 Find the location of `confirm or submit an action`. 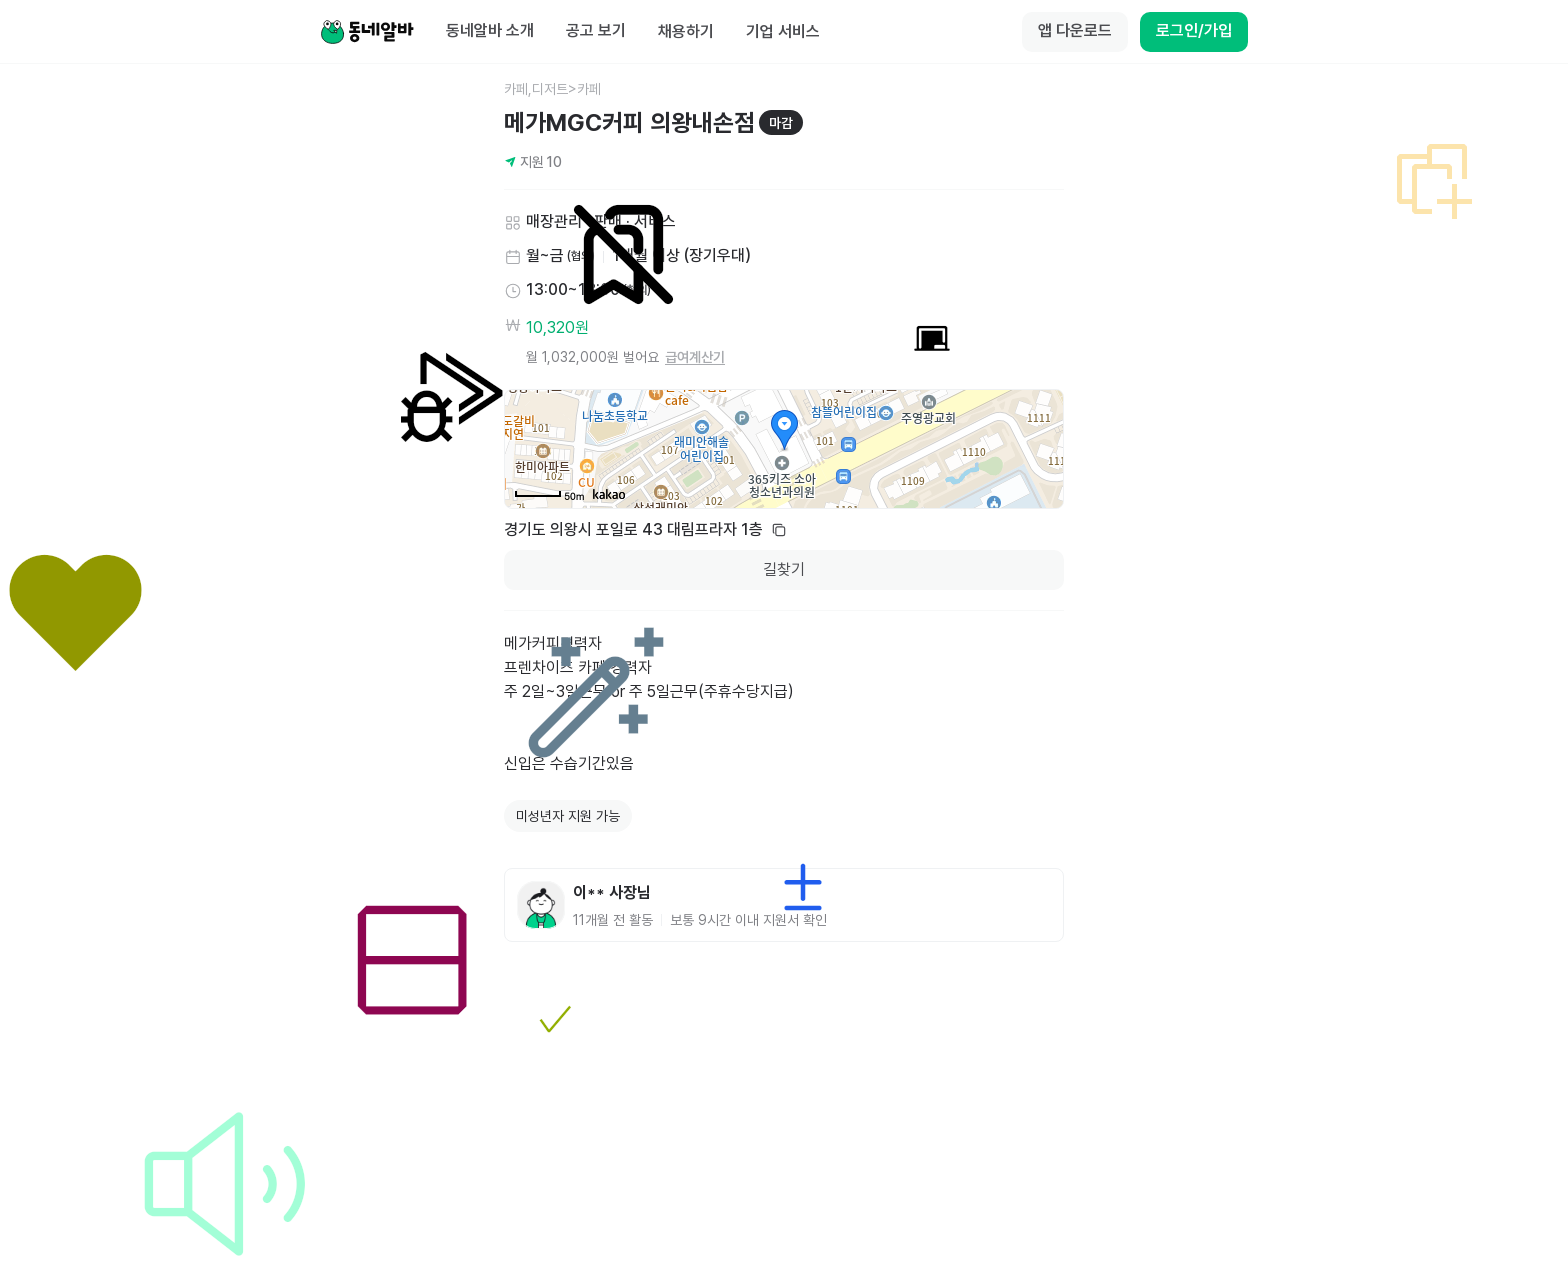

confirm or submit an action is located at coordinates (555, 1019).